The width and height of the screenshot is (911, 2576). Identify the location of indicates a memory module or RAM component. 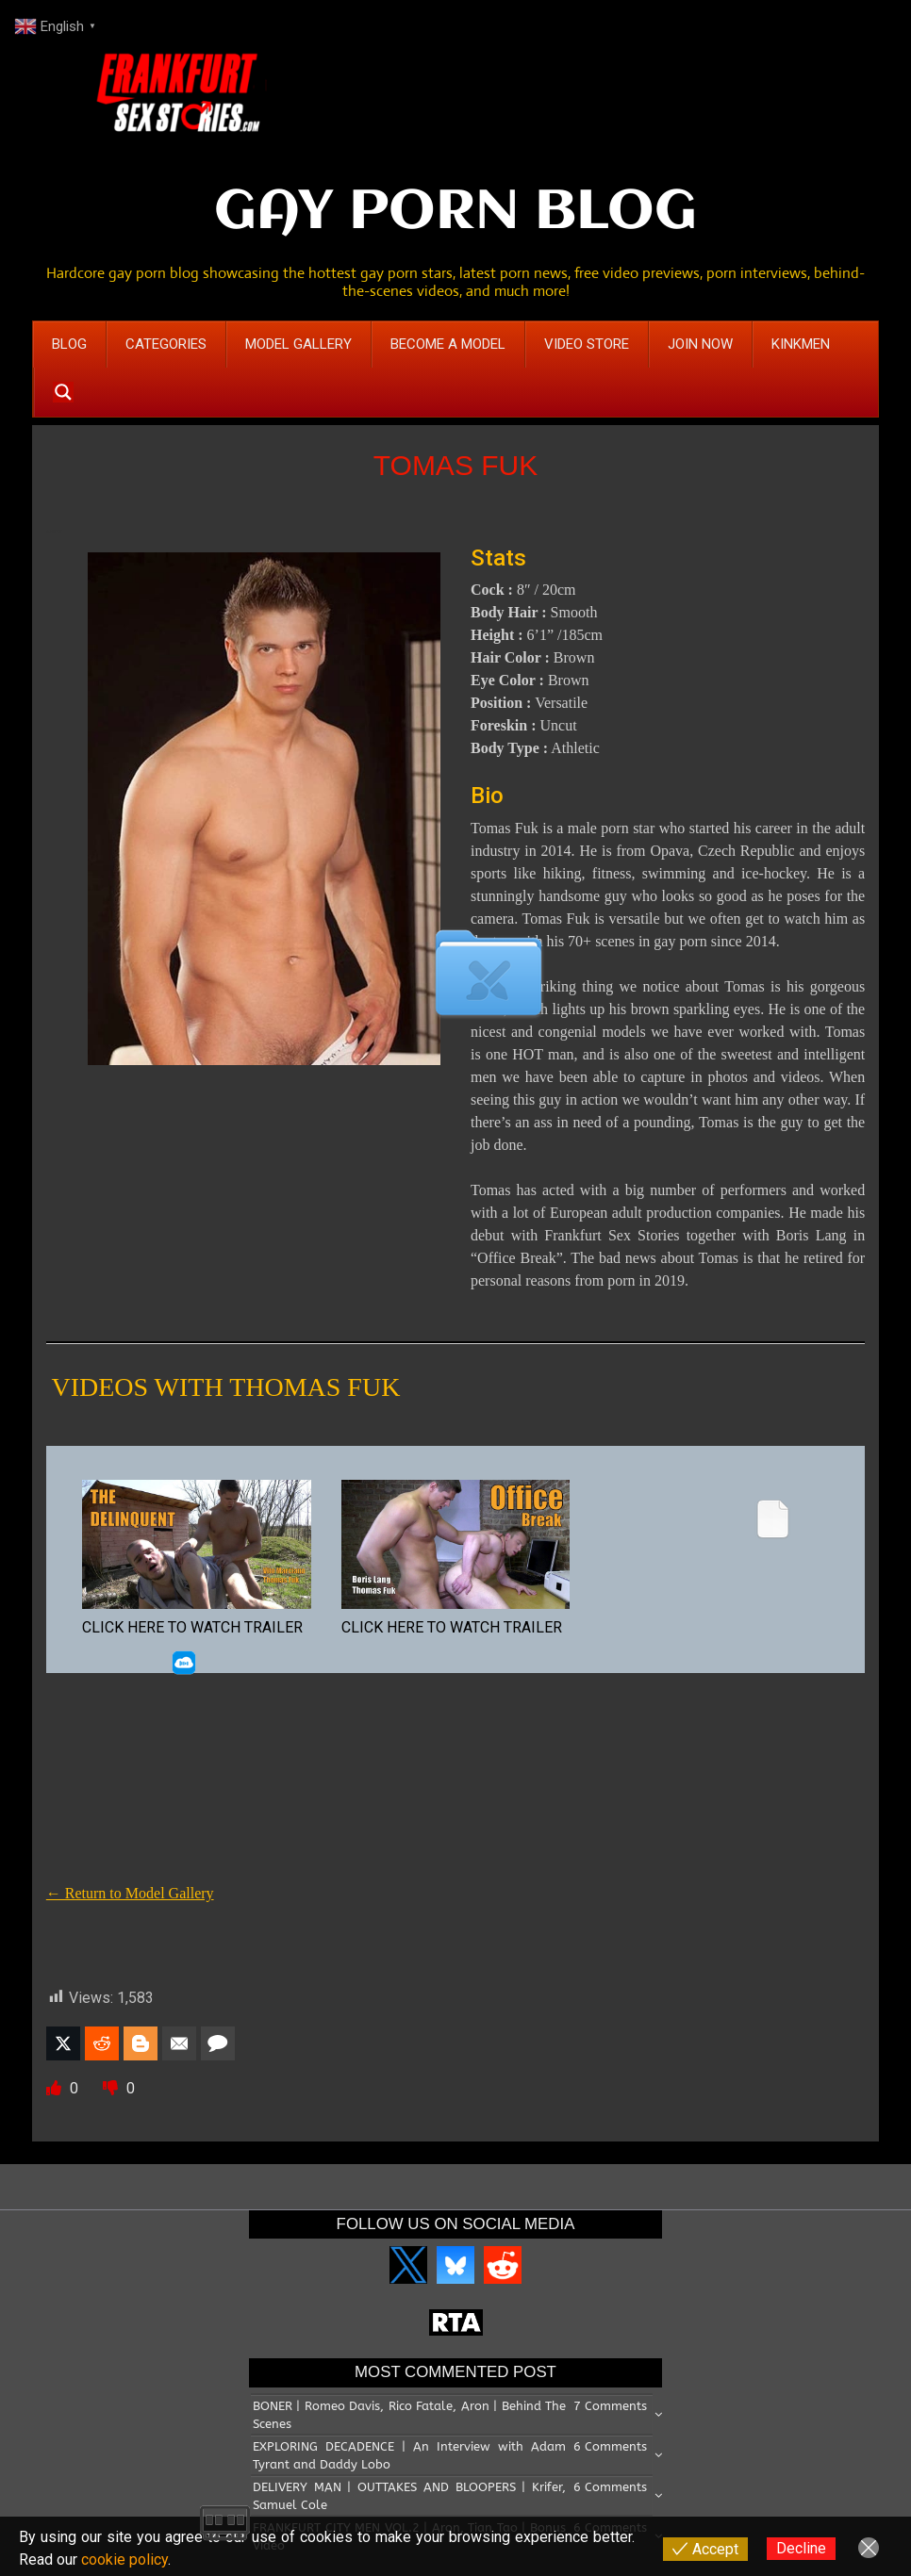
(224, 2524).